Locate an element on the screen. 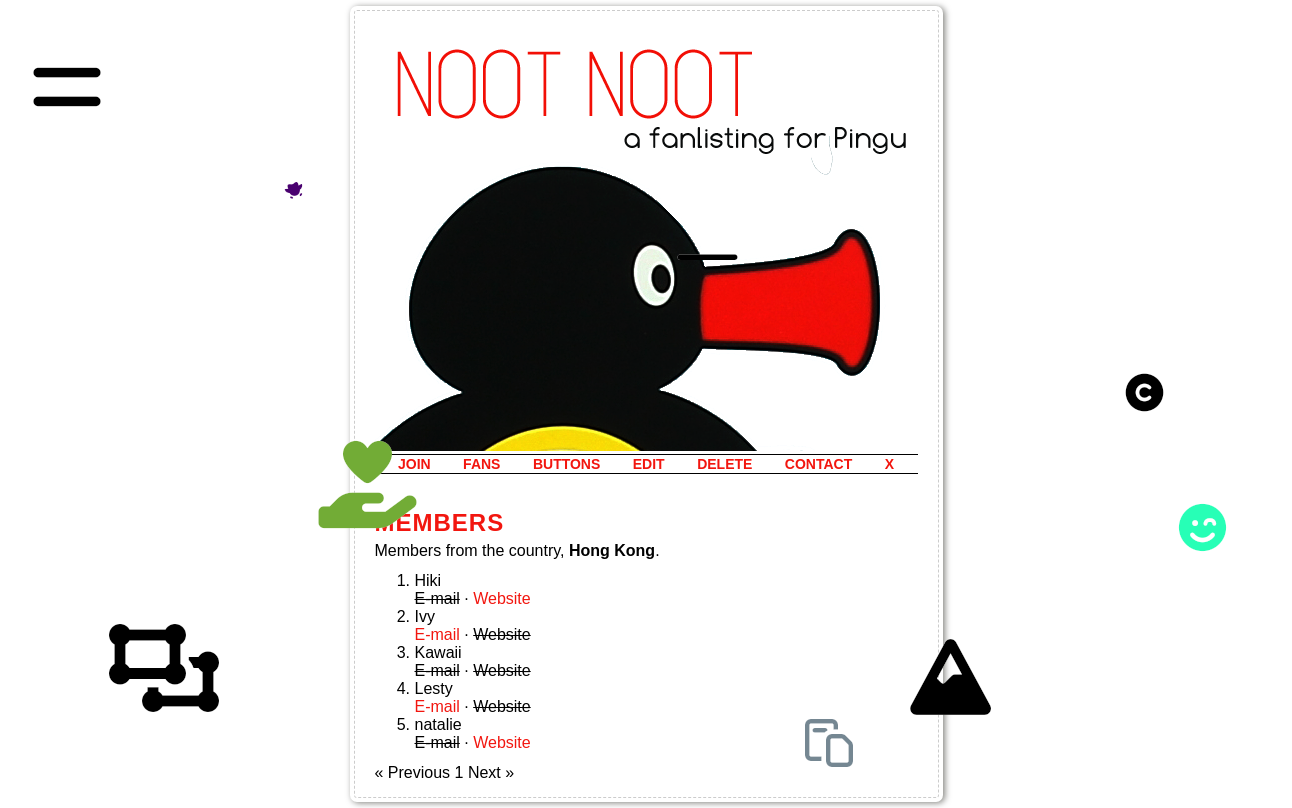  paste copied content from clipboard is located at coordinates (829, 743).